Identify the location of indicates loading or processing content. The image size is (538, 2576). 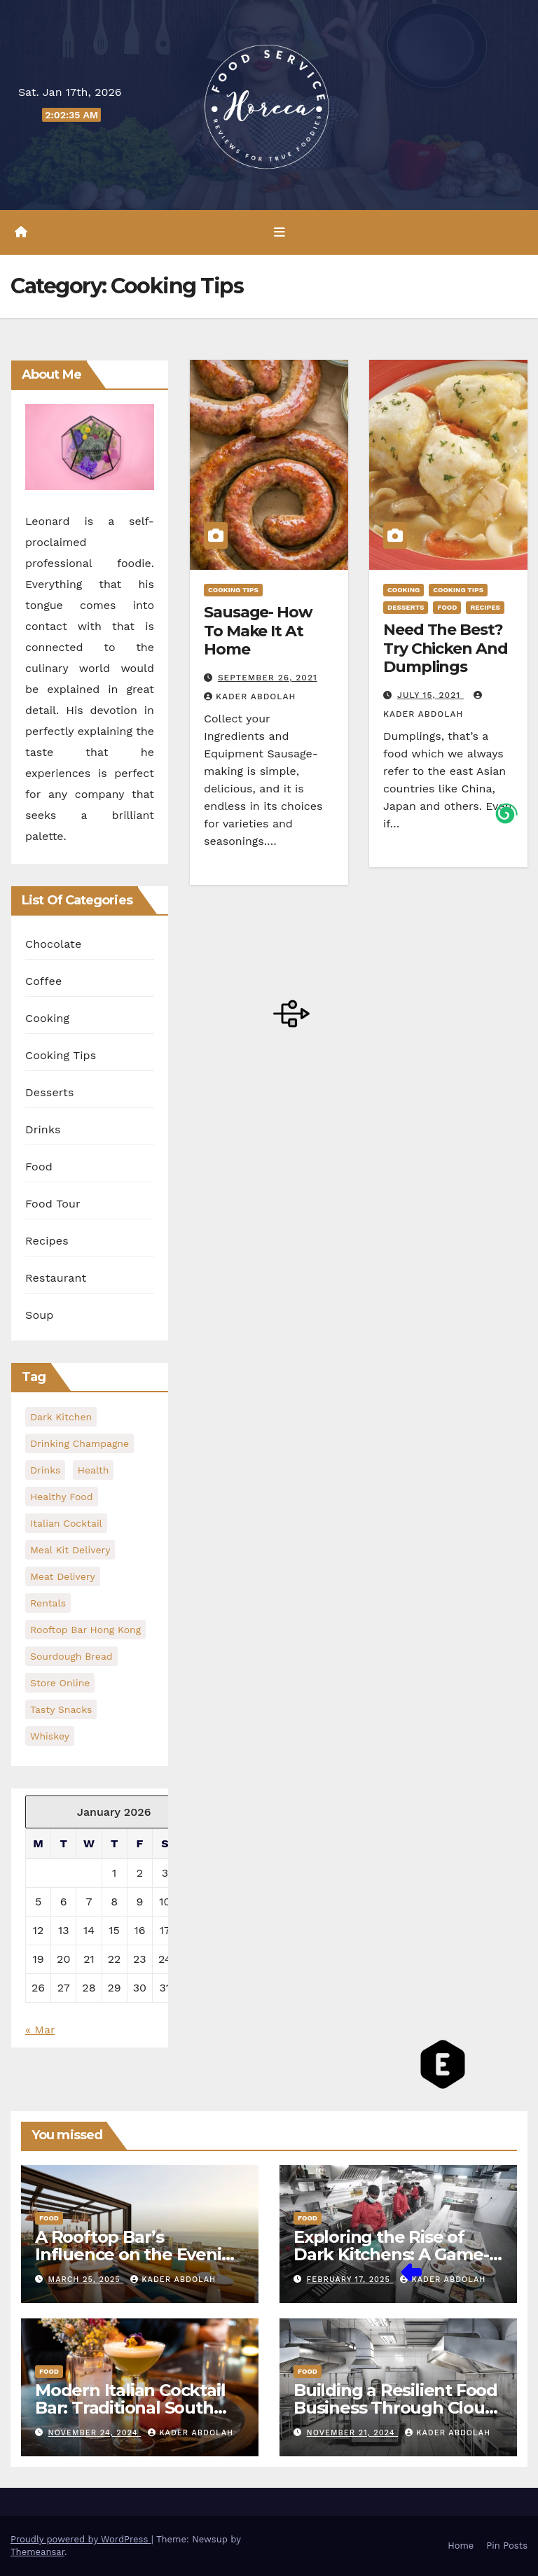
(505, 813).